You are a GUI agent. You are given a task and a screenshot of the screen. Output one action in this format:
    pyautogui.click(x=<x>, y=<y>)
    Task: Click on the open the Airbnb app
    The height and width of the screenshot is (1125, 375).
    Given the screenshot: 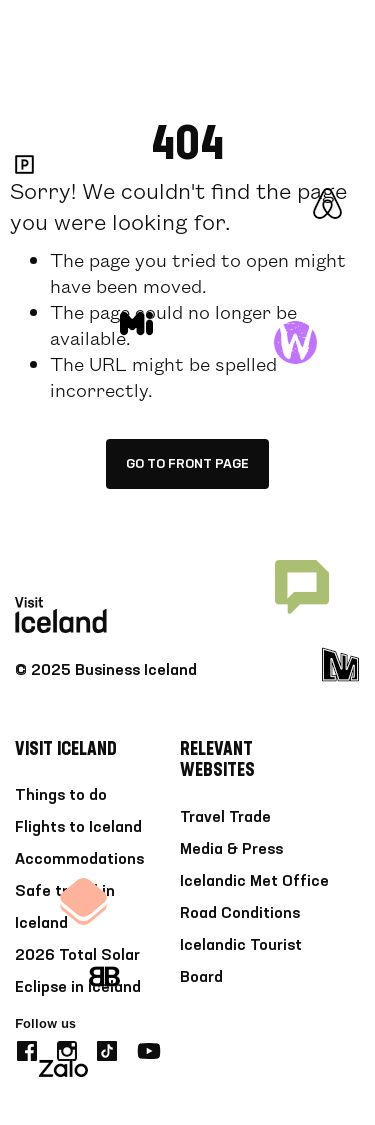 What is the action you would take?
    pyautogui.click(x=327, y=203)
    